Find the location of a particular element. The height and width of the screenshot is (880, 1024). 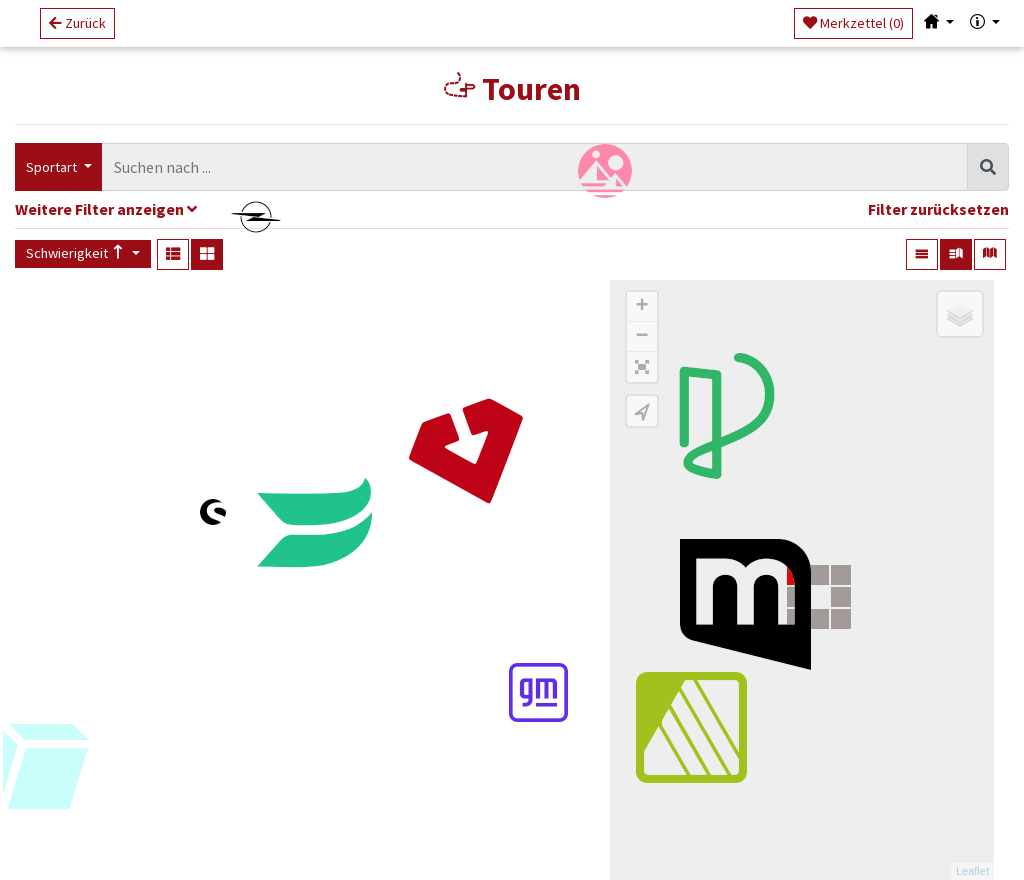

open Affinity Publisher application is located at coordinates (691, 727).